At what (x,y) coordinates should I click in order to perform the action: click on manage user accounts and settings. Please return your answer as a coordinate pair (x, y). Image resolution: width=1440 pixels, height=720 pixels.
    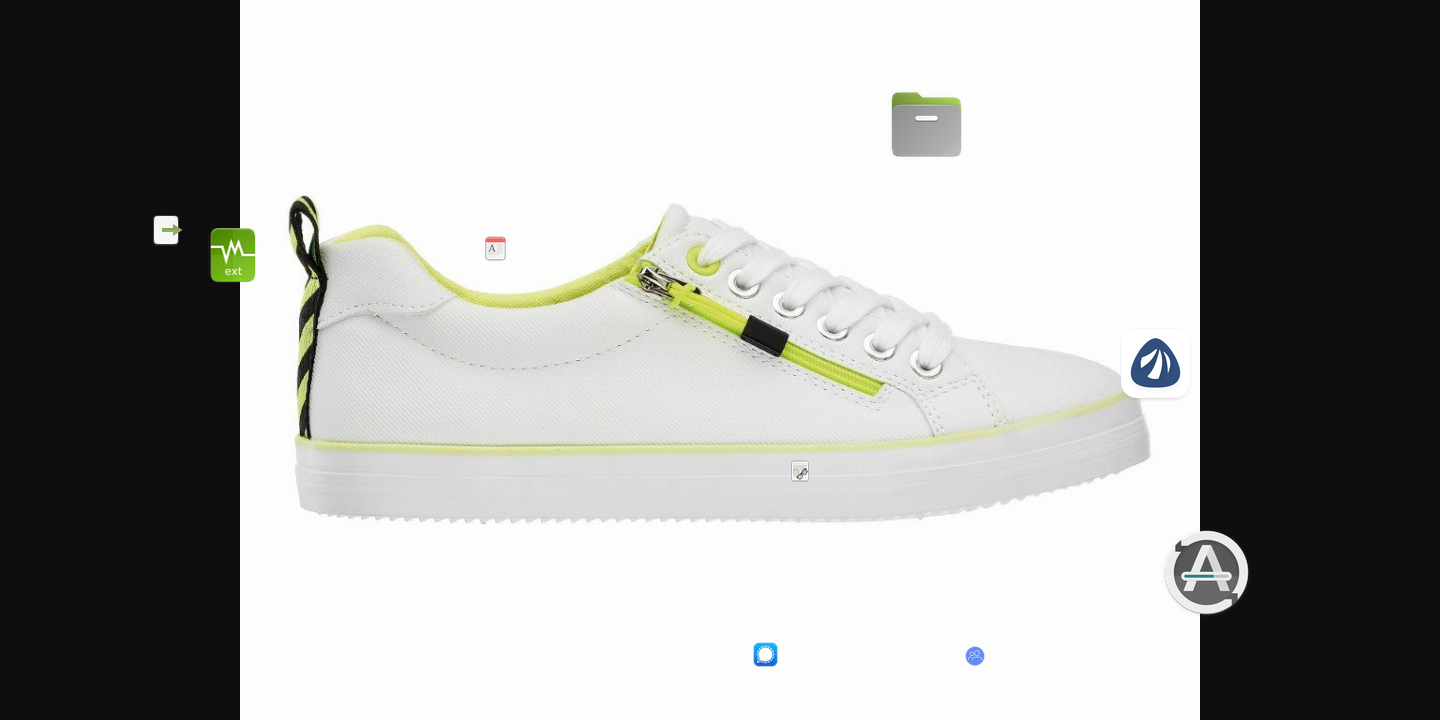
    Looking at the image, I should click on (975, 656).